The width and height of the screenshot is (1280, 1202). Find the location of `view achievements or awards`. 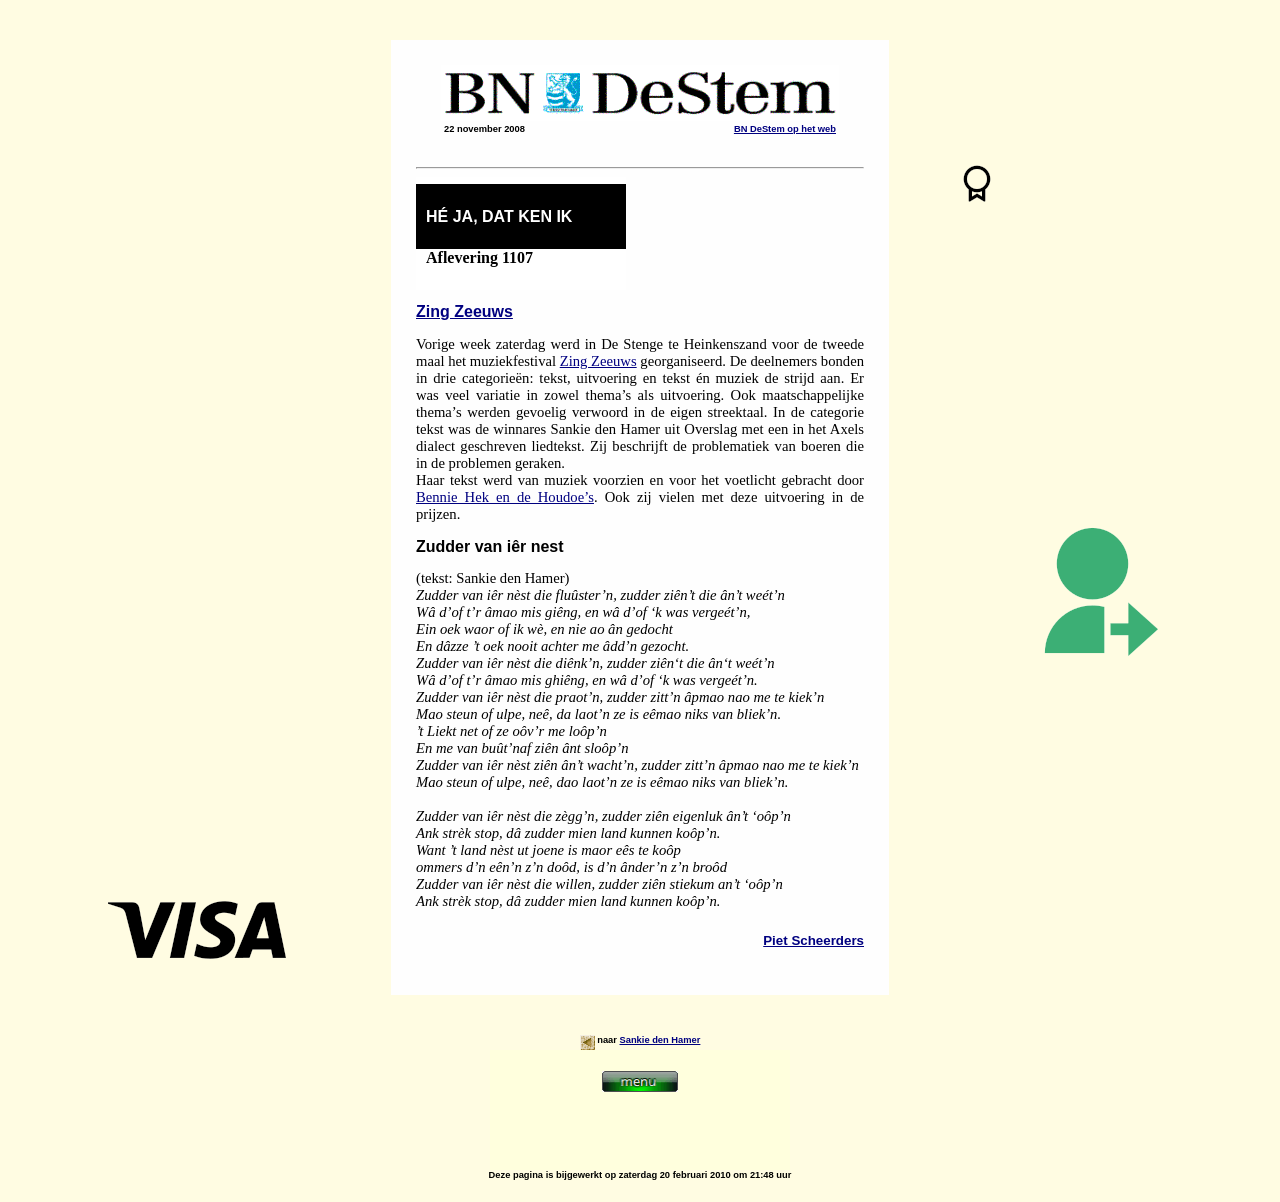

view achievements or awards is located at coordinates (977, 184).